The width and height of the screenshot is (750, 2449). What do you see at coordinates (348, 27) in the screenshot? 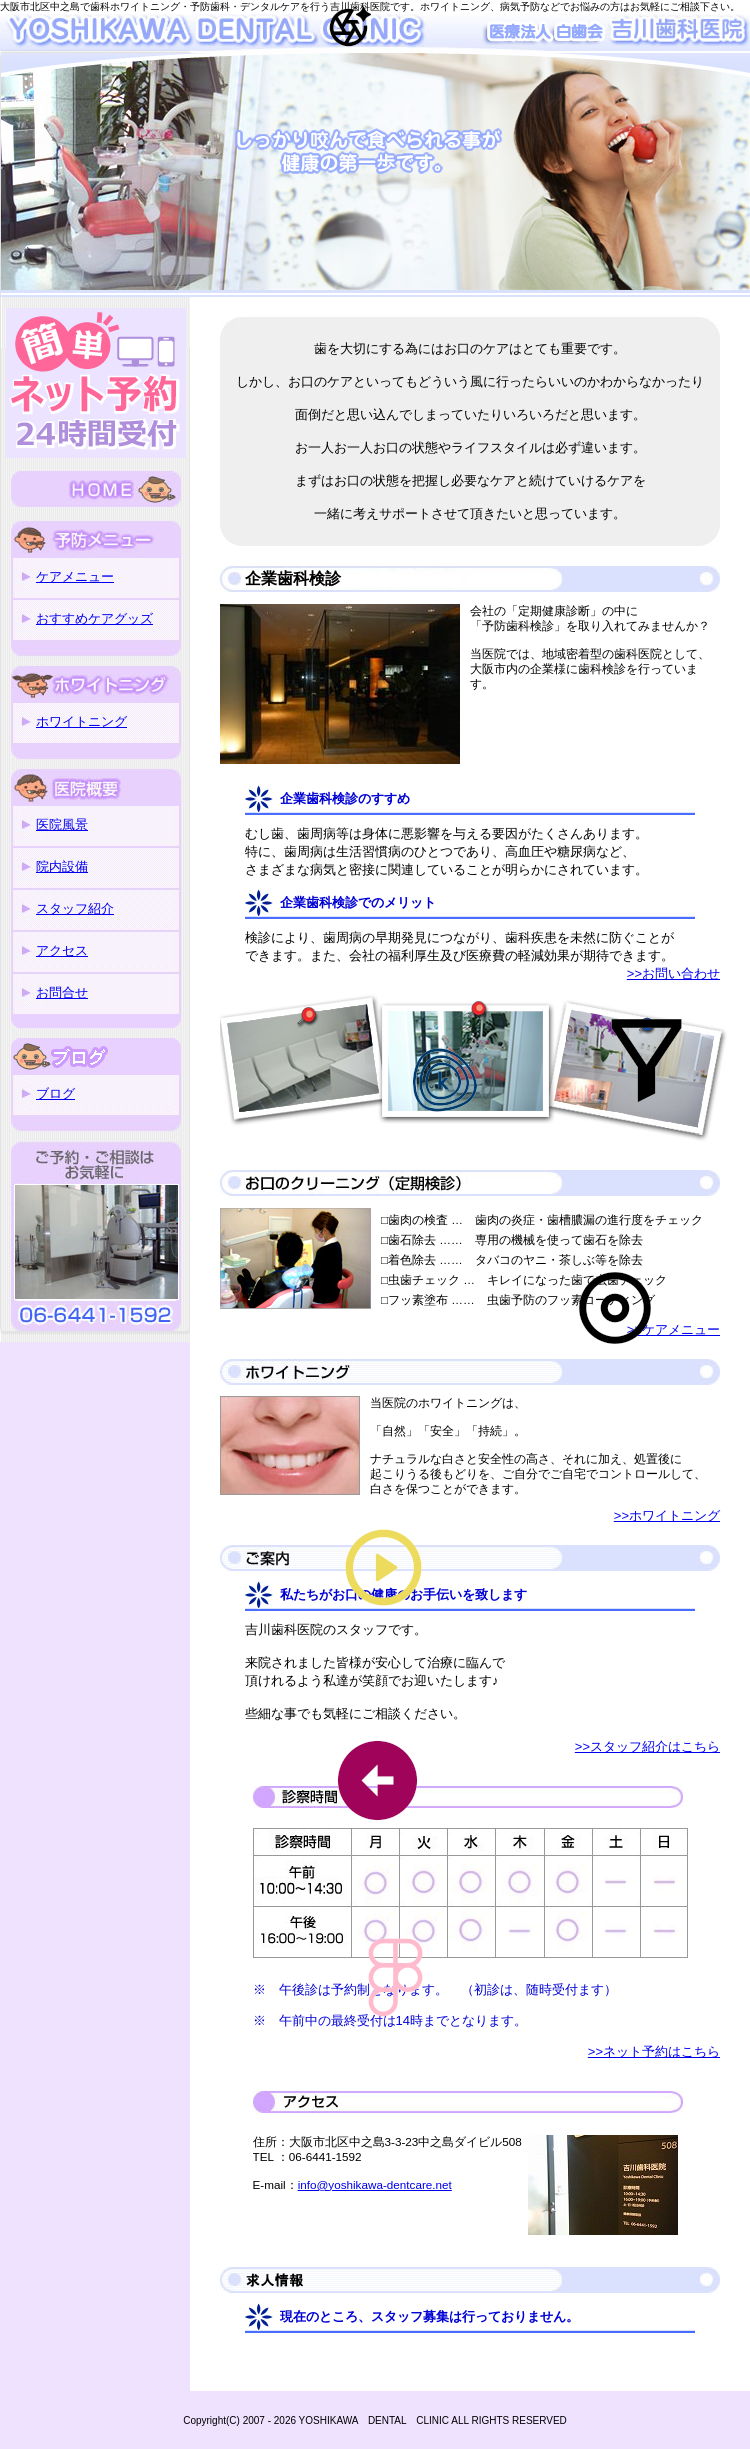
I see `access AI-powered camera features` at bounding box center [348, 27].